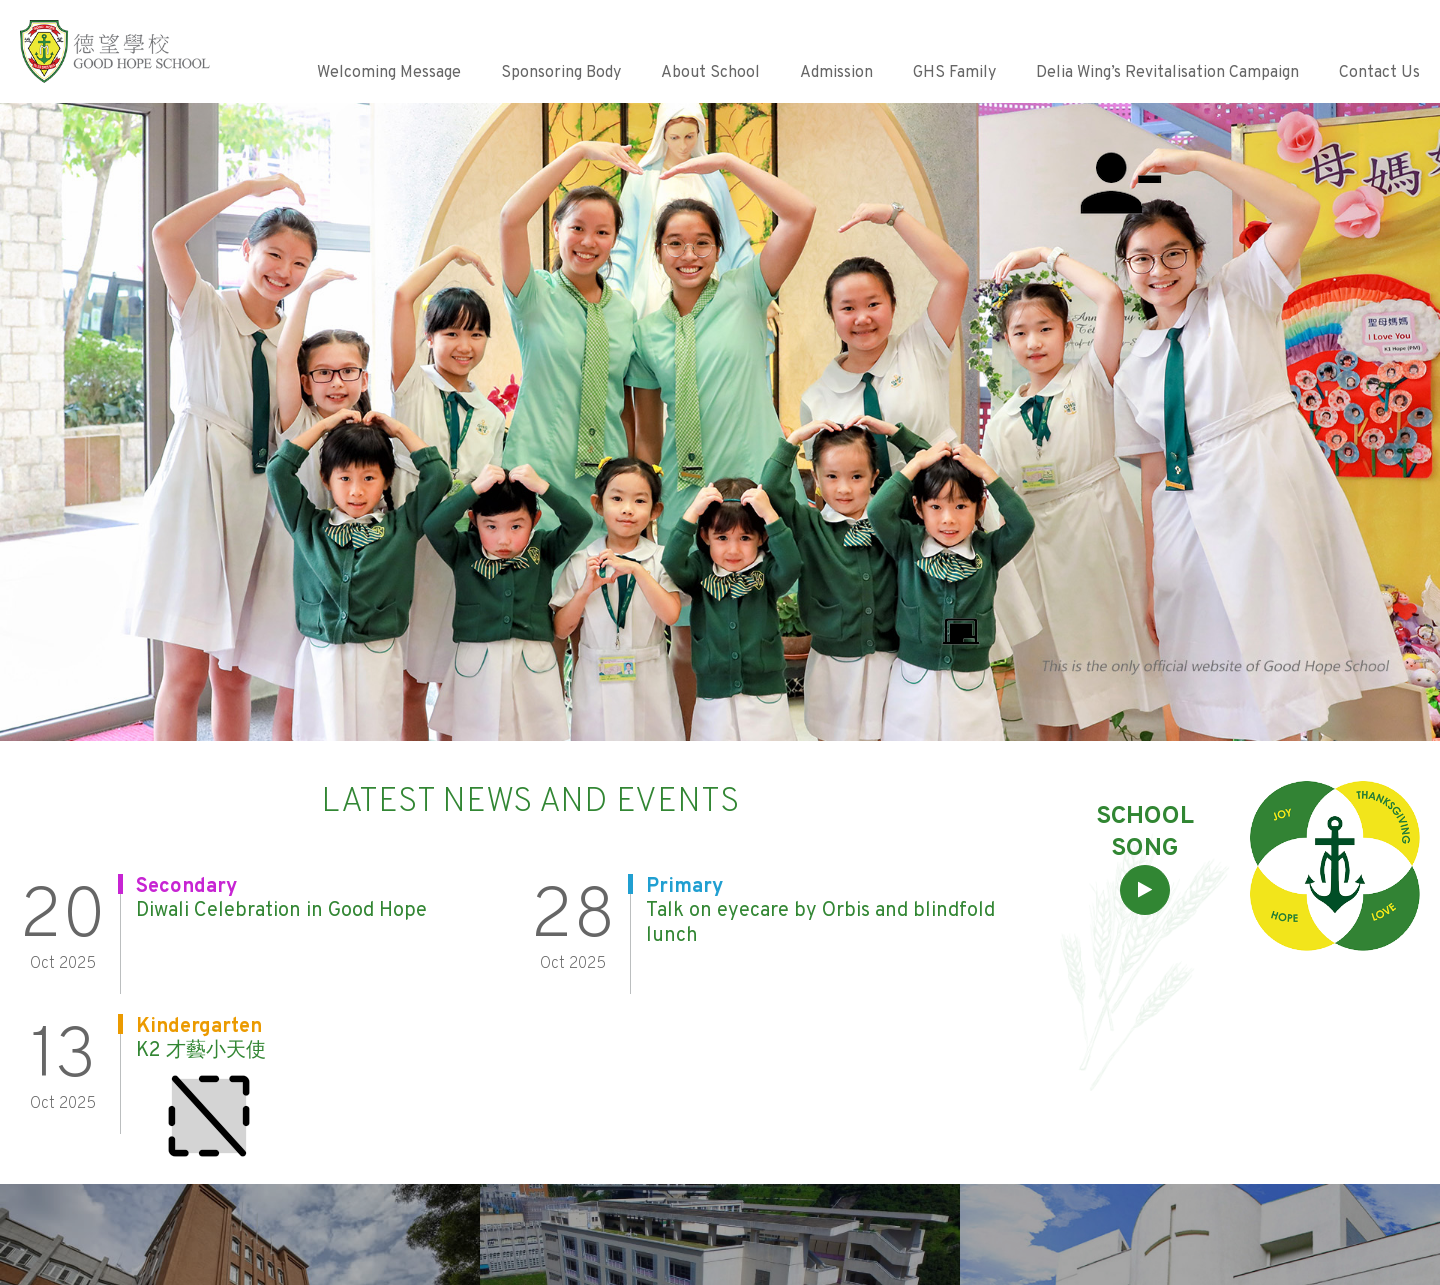 Image resolution: width=1440 pixels, height=1285 pixels. What do you see at coordinates (1119, 183) in the screenshot?
I see `remove a contact or friend` at bounding box center [1119, 183].